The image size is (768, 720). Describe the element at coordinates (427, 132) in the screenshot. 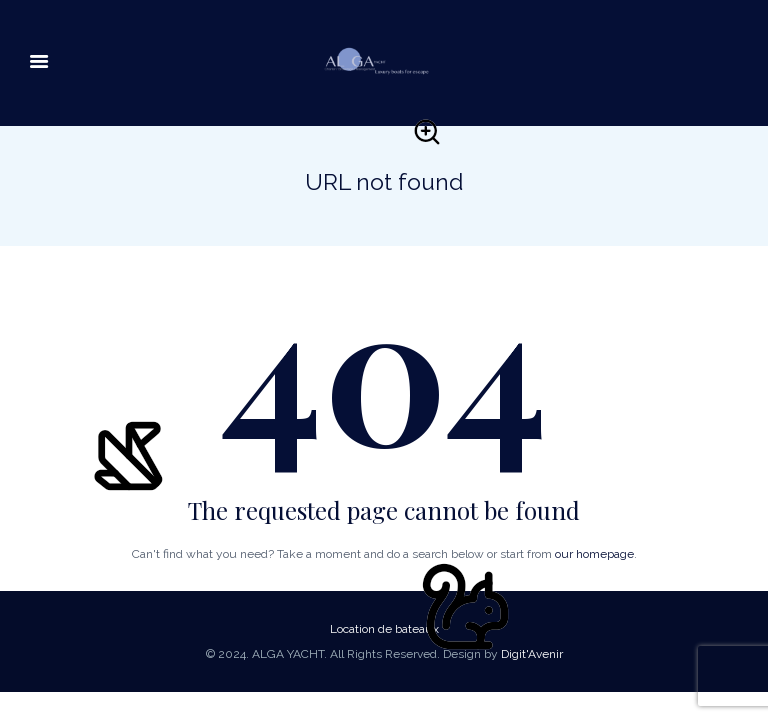

I see `zoom in on content or image` at that location.